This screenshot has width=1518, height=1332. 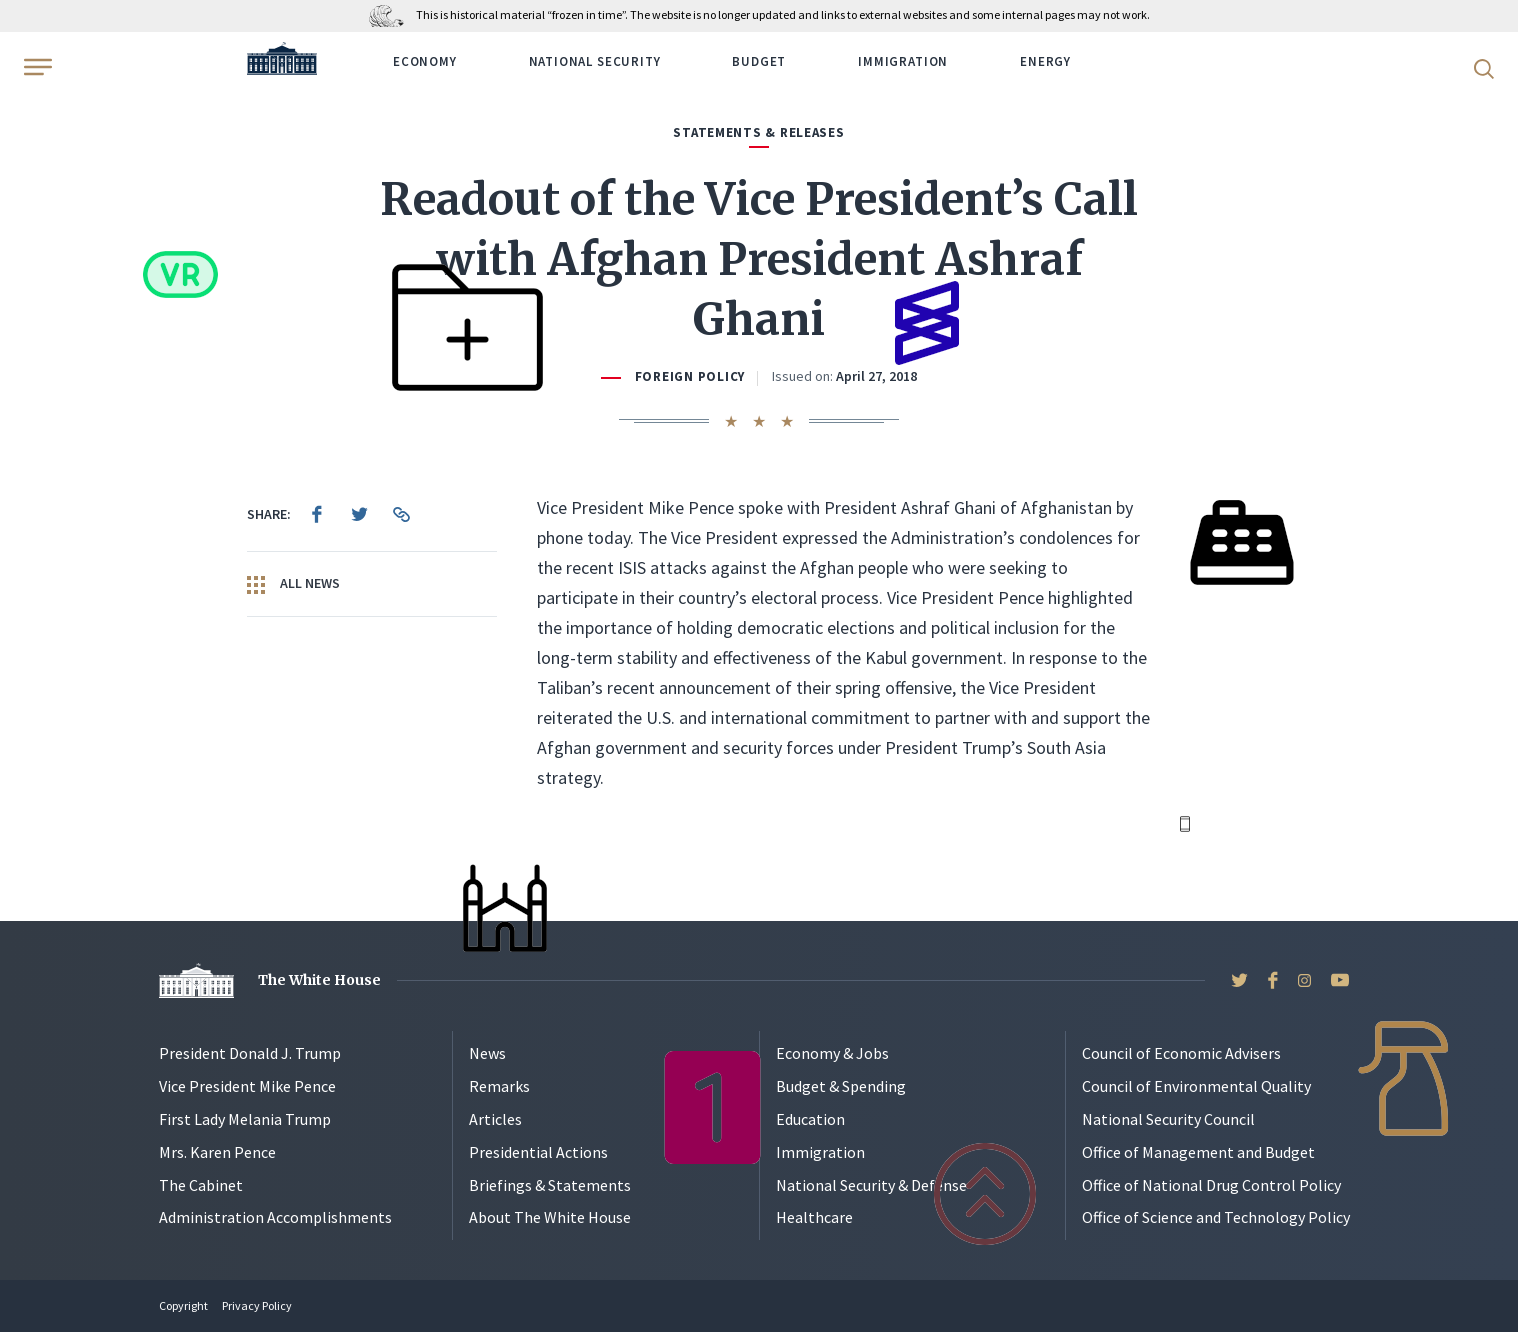 What do you see at coordinates (985, 1194) in the screenshot?
I see `scroll to top of page` at bounding box center [985, 1194].